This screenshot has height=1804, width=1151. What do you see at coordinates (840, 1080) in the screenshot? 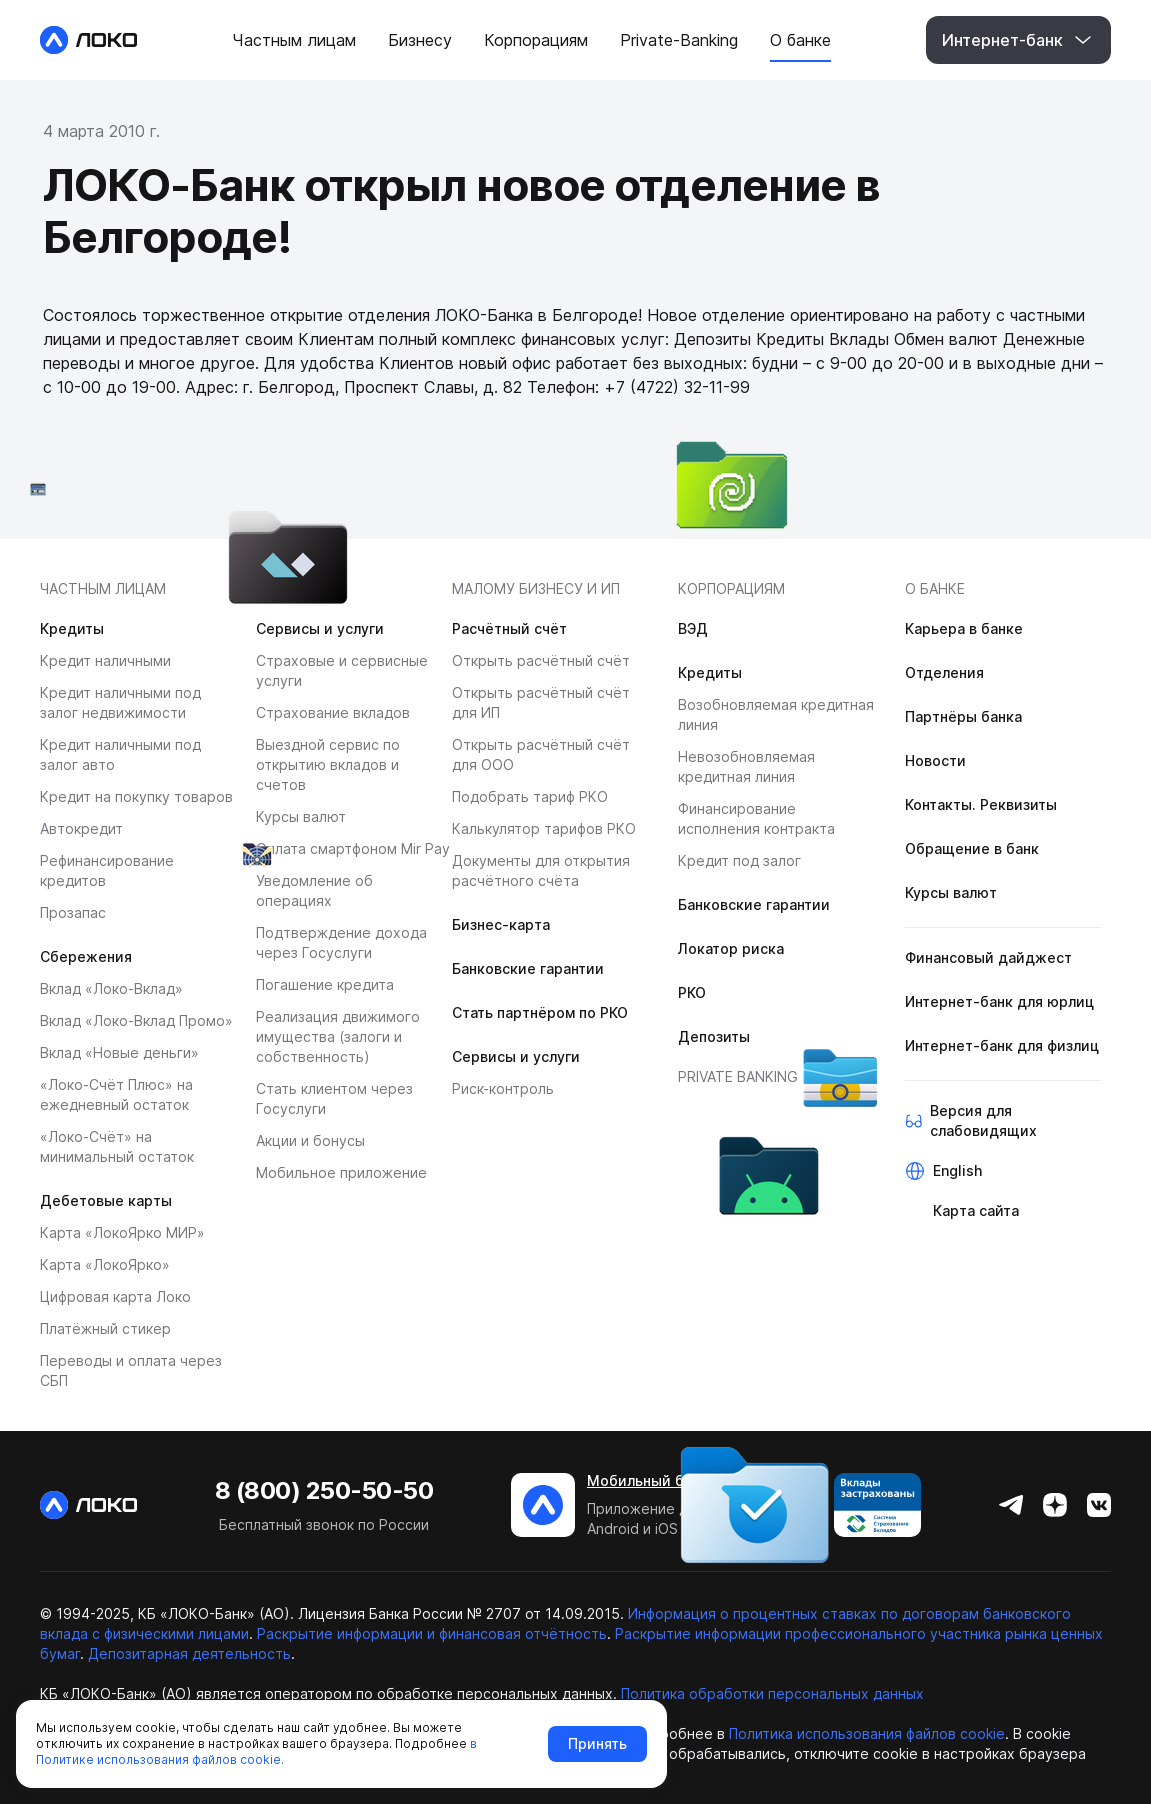
I see `open pokémon collection folder` at bounding box center [840, 1080].